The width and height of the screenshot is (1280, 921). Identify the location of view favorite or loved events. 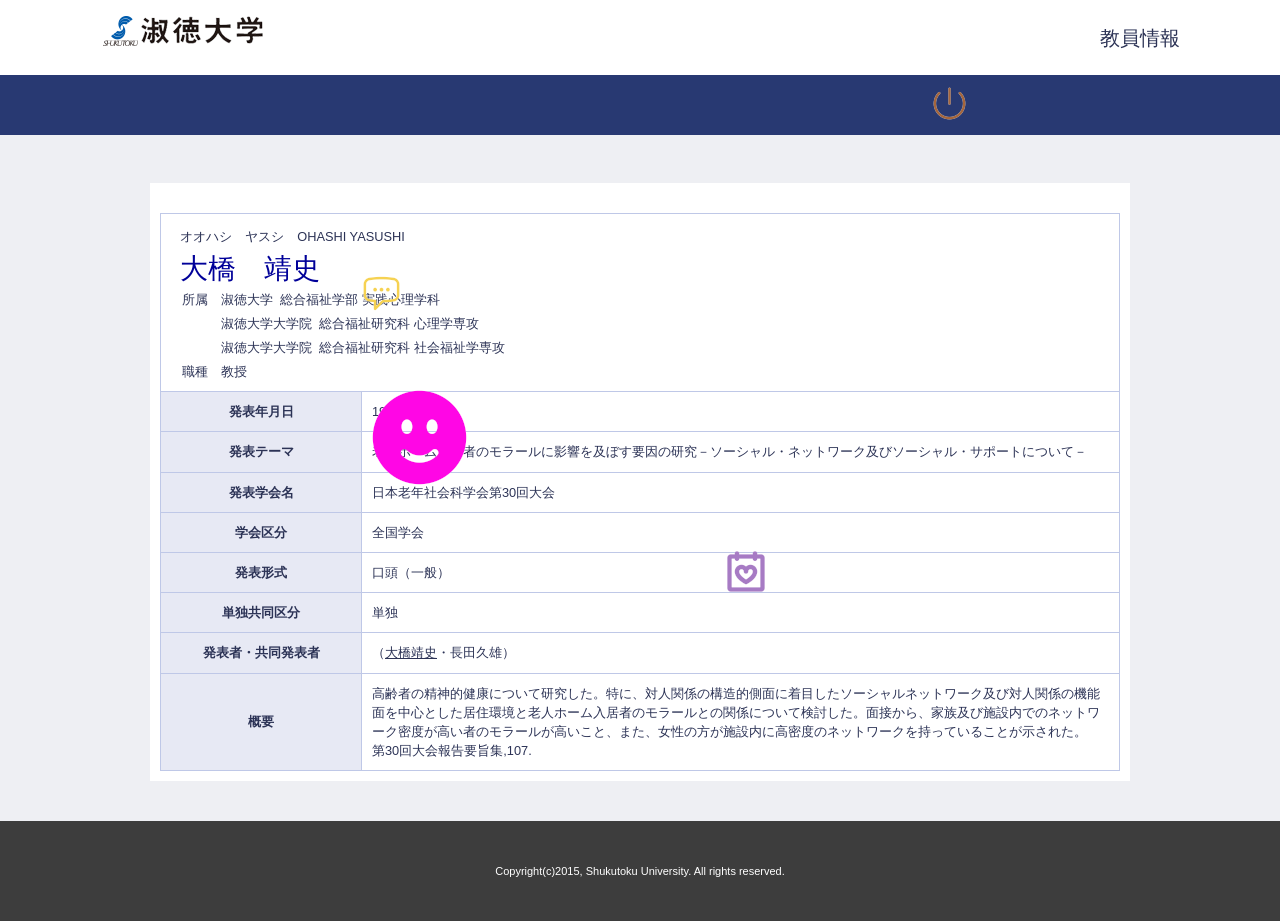
(746, 573).